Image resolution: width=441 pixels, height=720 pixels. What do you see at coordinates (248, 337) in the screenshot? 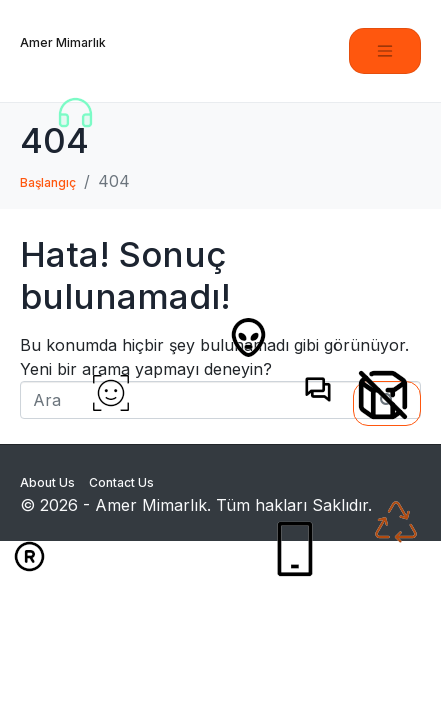
I see `view or access sci-fi themed content` at bounding box center [248, 337].